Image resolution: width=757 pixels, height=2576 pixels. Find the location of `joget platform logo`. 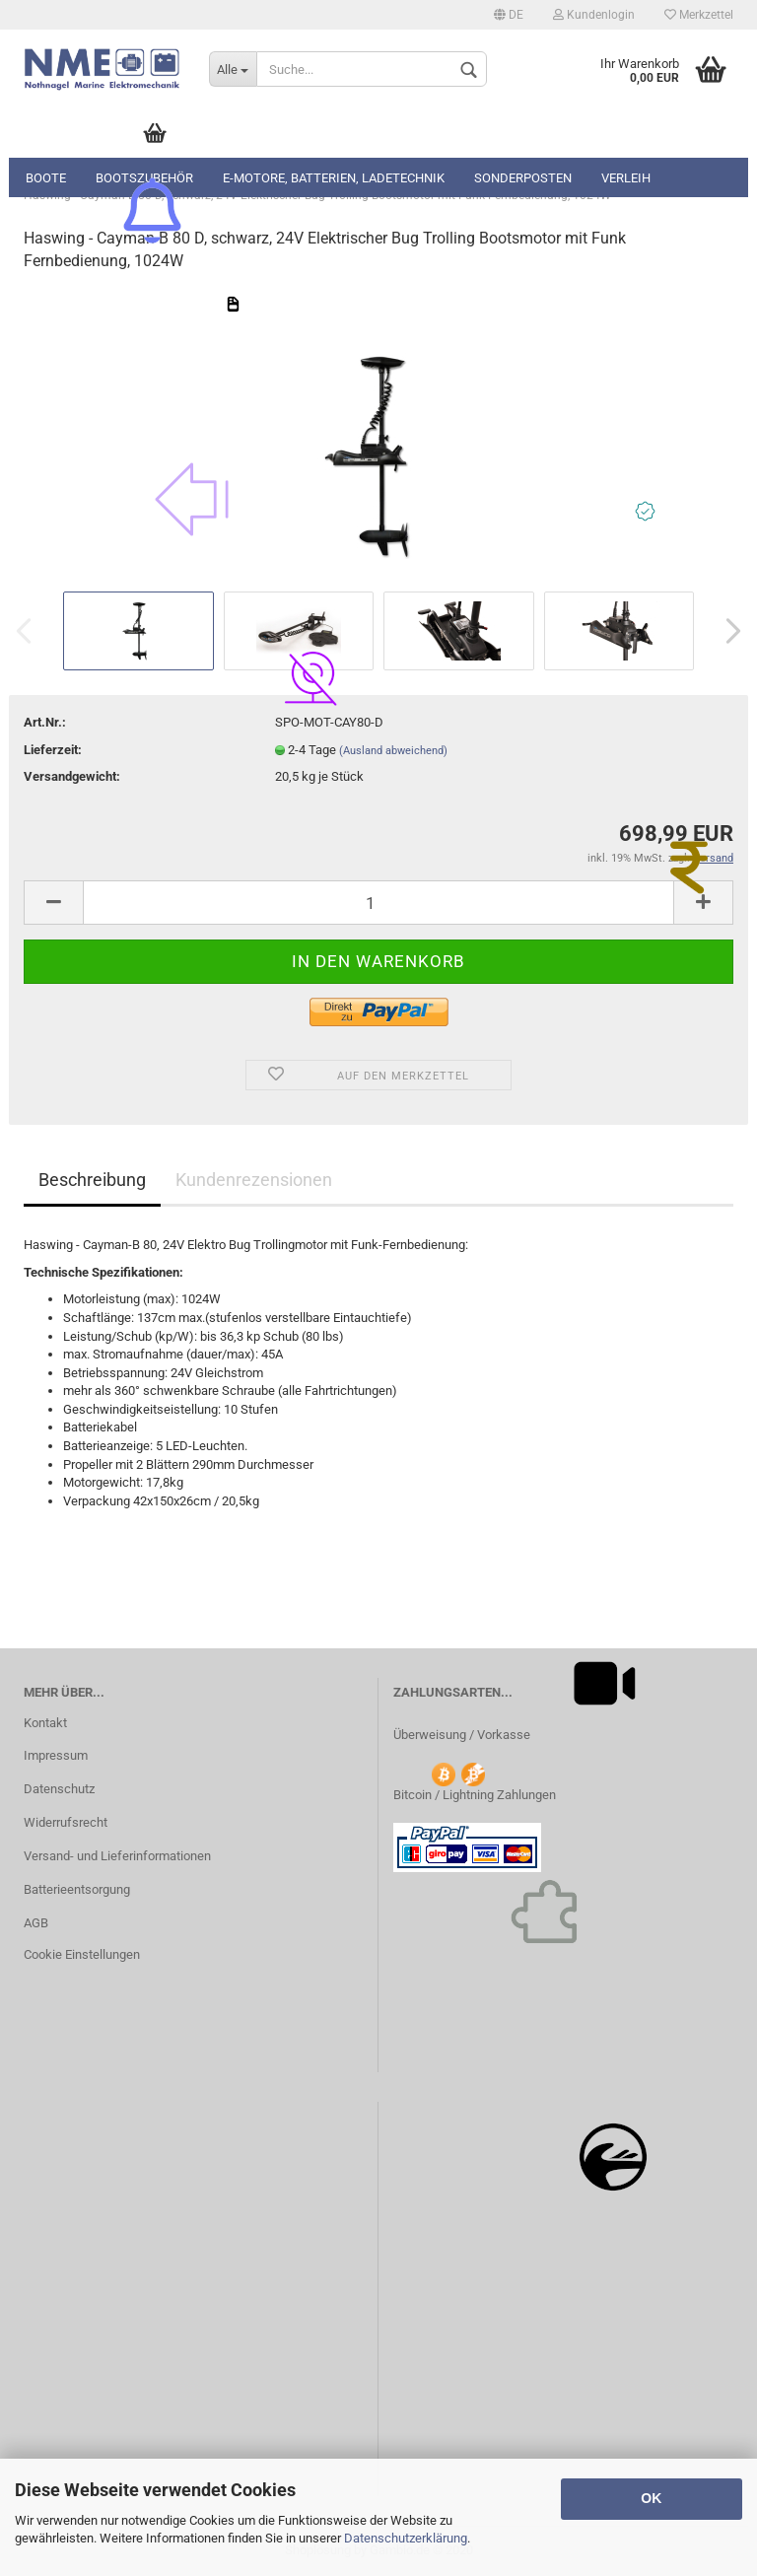

joget platform logo is located at coordinates (613, 2157).